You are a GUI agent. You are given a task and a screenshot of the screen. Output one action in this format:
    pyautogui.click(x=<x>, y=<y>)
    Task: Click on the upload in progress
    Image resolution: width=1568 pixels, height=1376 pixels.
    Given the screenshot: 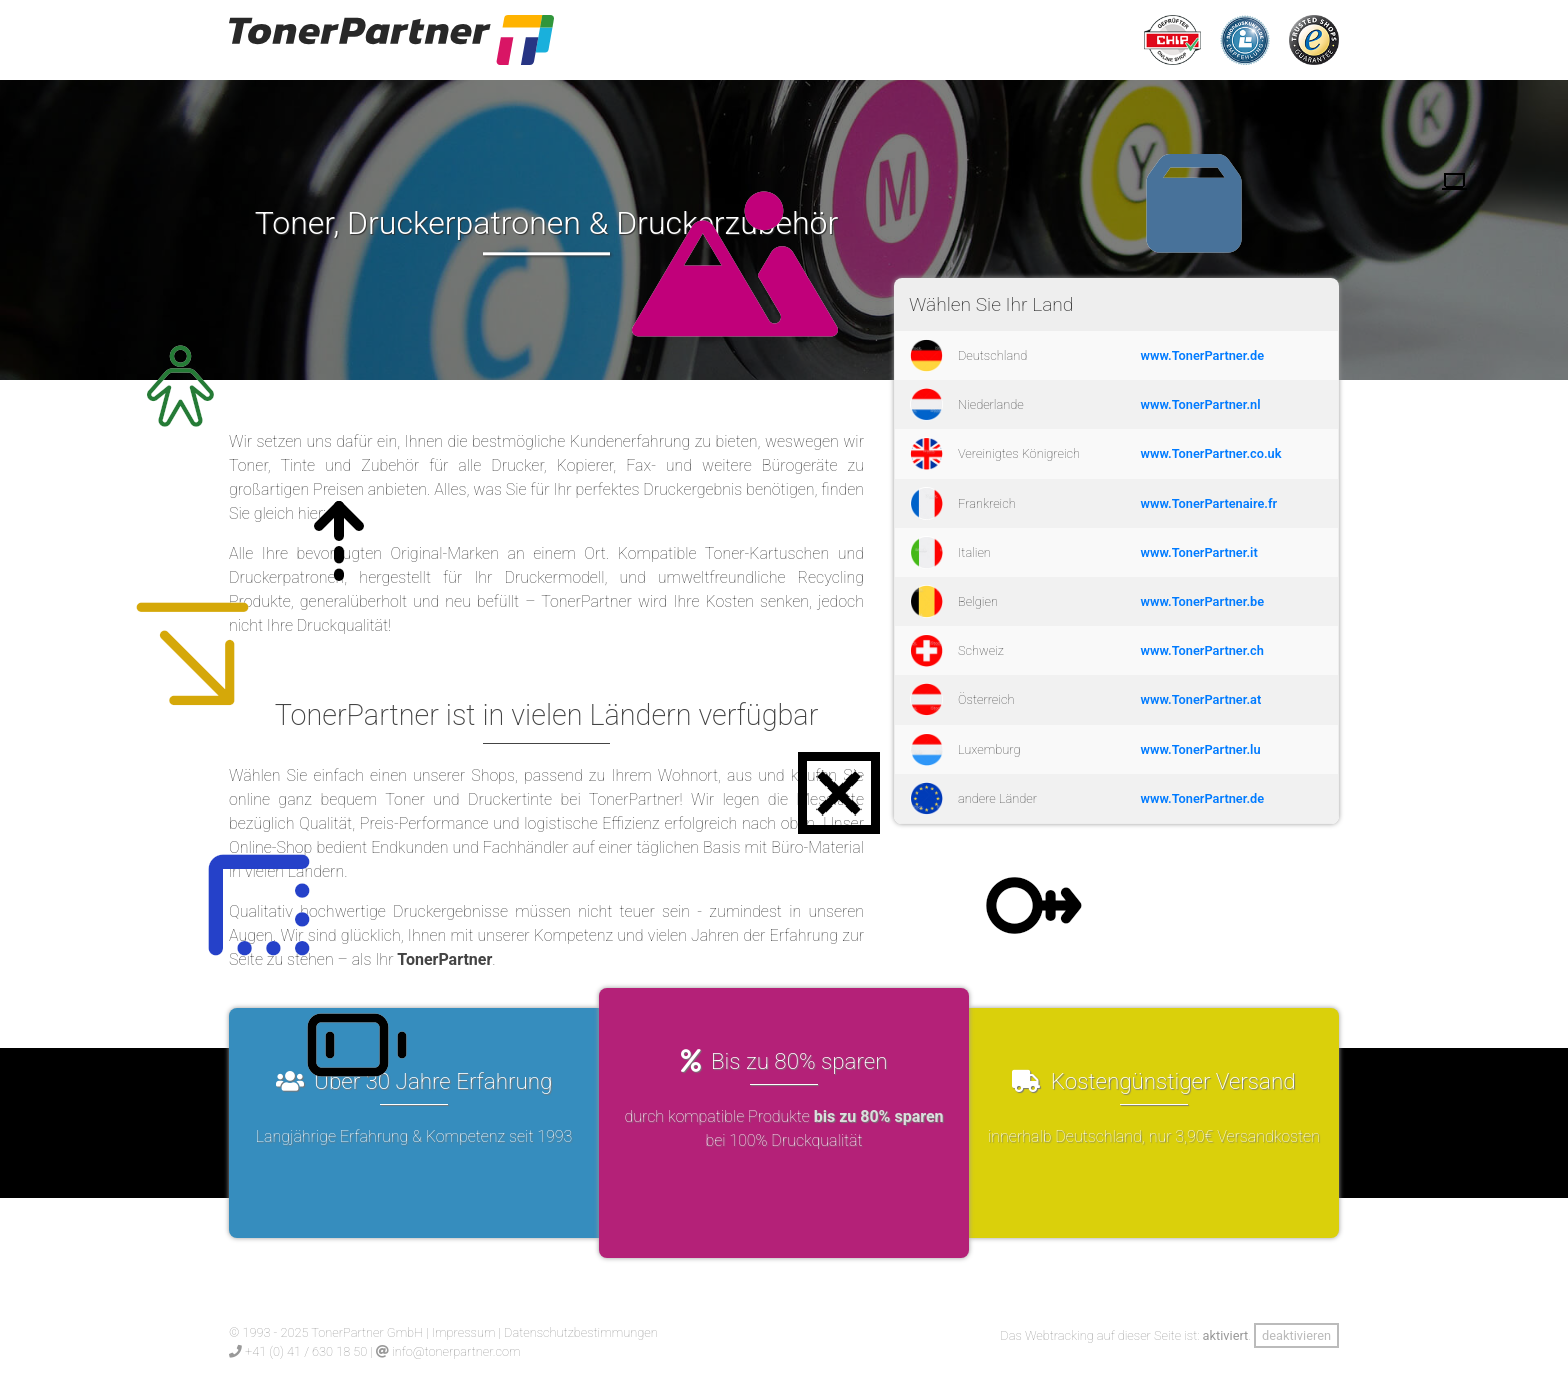 What is the action you would take?
    pyautogui.click(x=339, y=541)
    